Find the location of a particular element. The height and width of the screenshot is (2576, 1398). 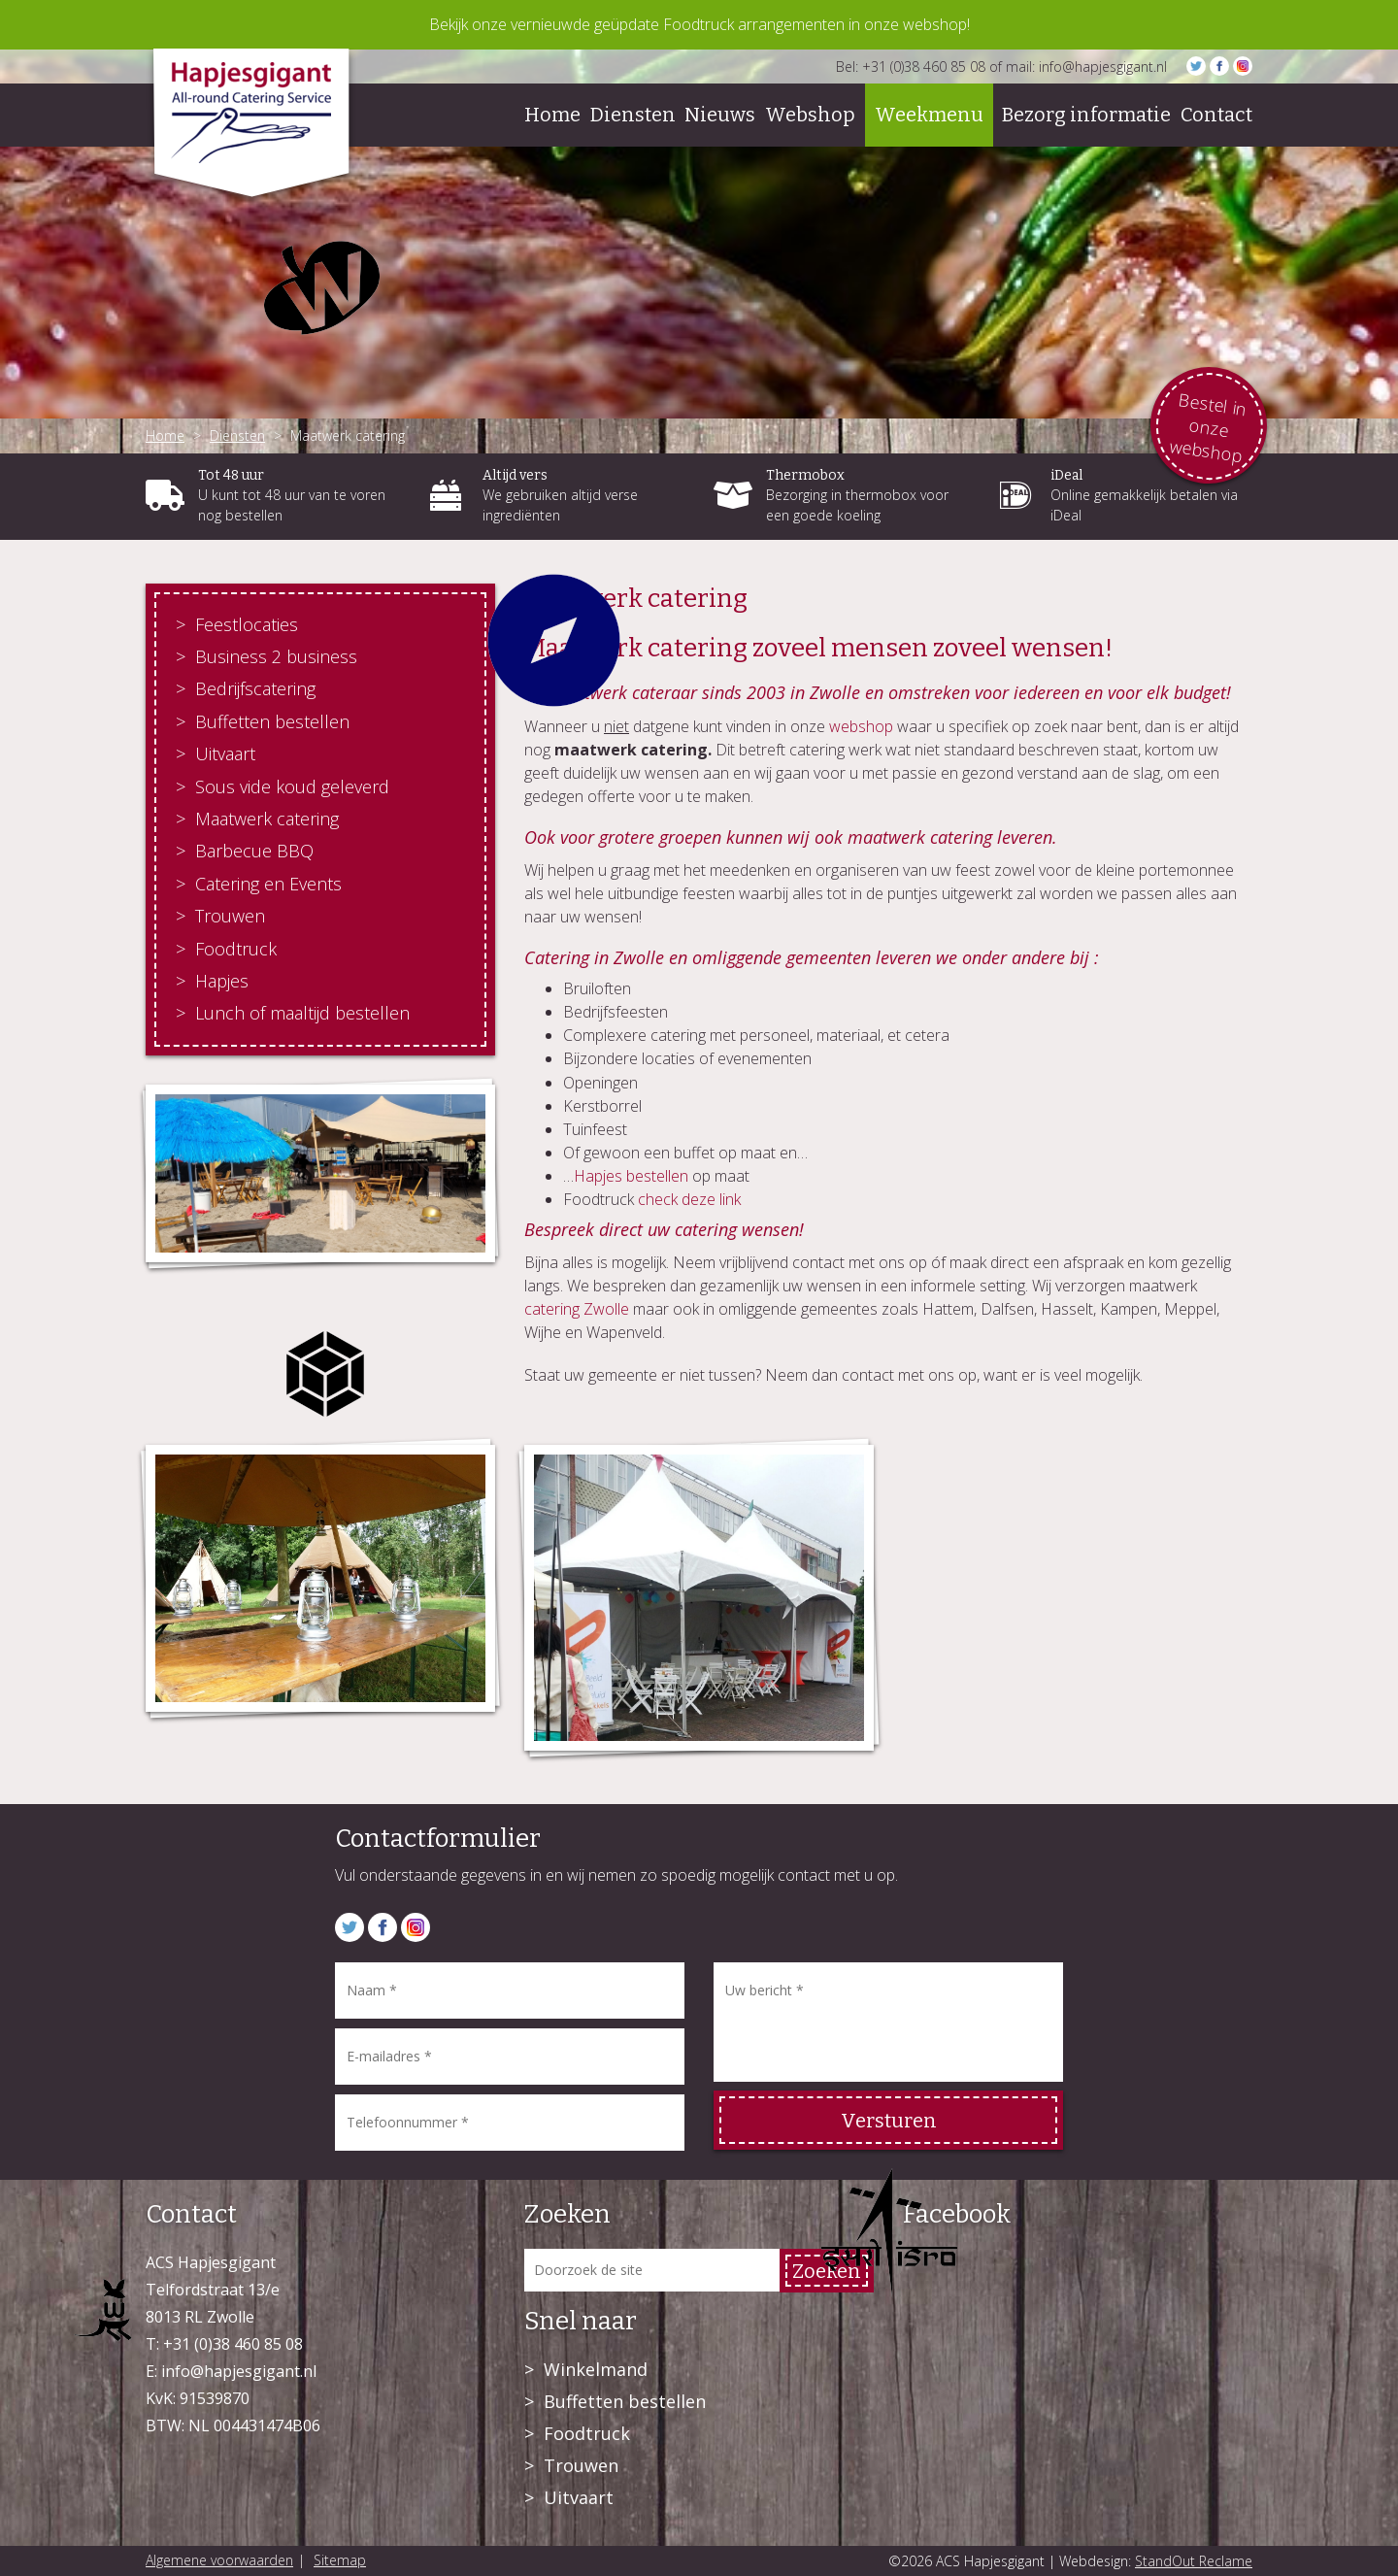

open navigation or compass app is located at coordinates (553, 640).